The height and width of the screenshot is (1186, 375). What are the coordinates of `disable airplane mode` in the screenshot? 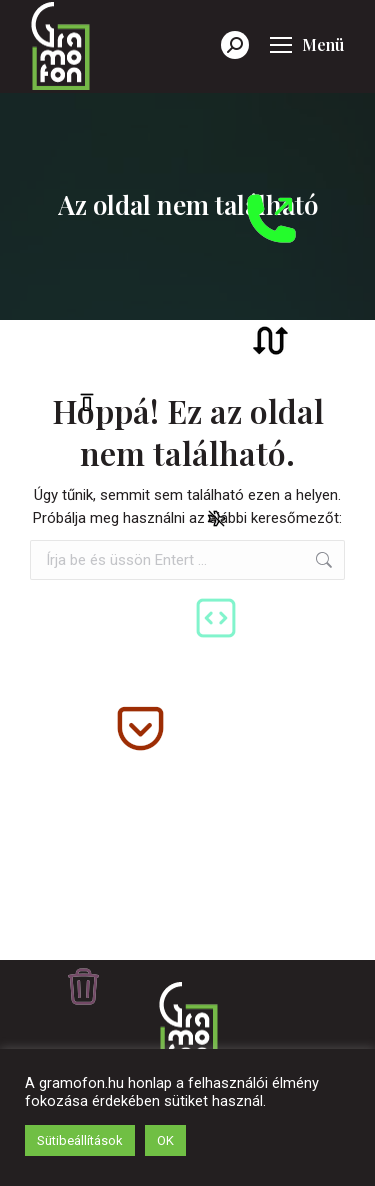 It's located at (216, 518).